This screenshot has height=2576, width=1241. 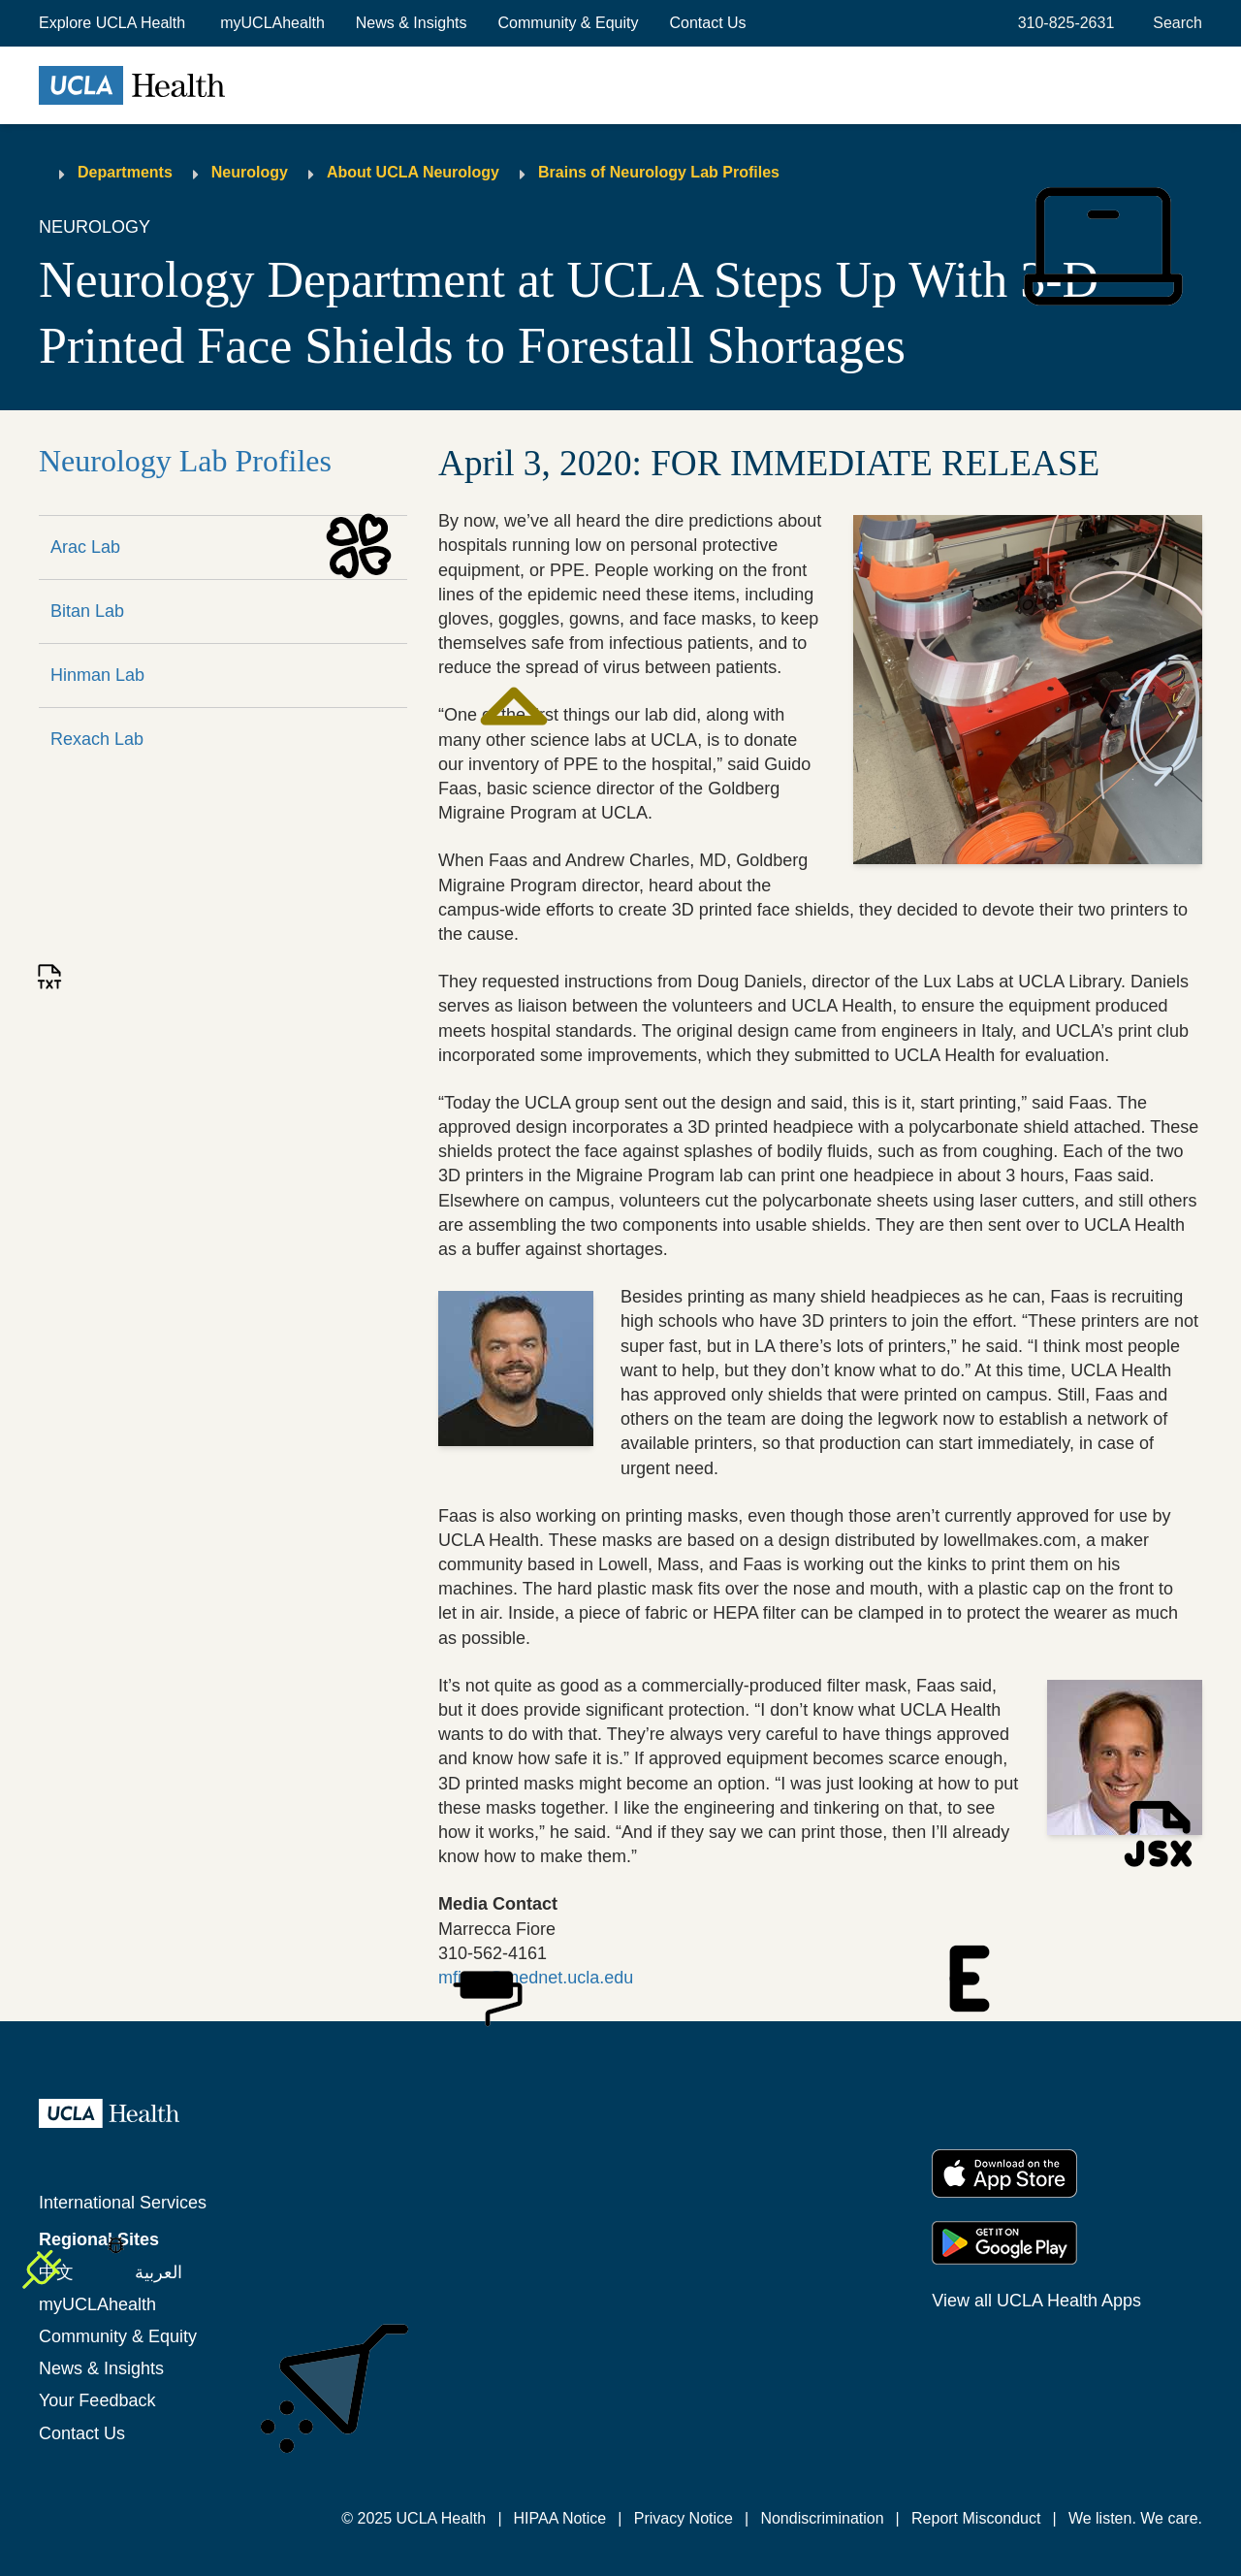 What do you see at coordinates (514, 711) in the screenshot?
I see `collapse an expanded section` at bounding box center [514, 711].